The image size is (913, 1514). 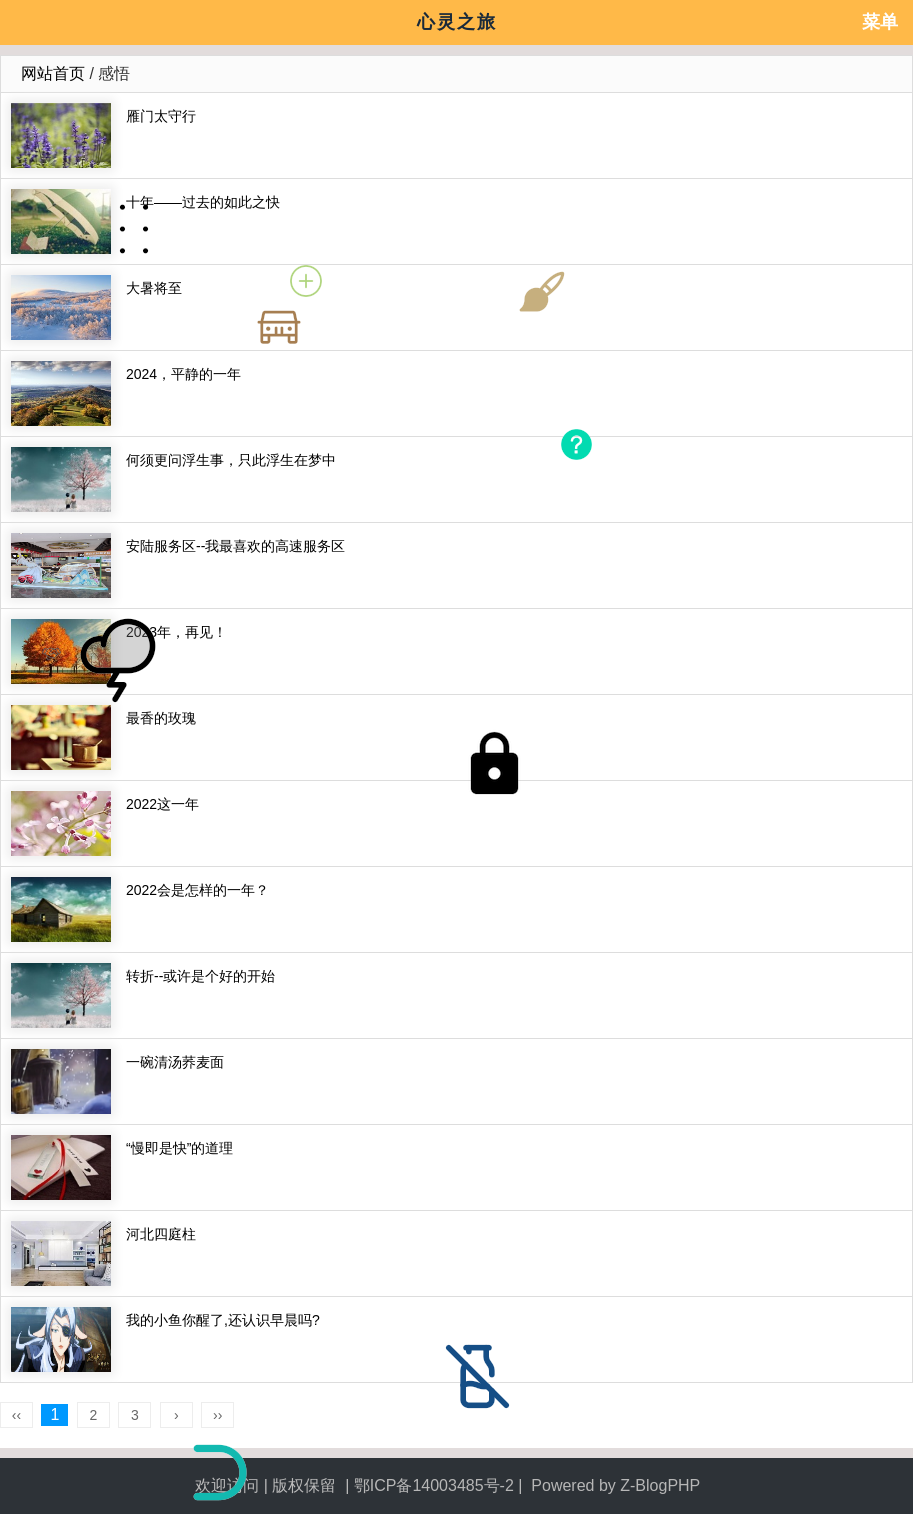 What do you see at coordinates (134, 229) in the screenshot?
I see `drag to reorder items in a list` at bounding box center [134, 229].